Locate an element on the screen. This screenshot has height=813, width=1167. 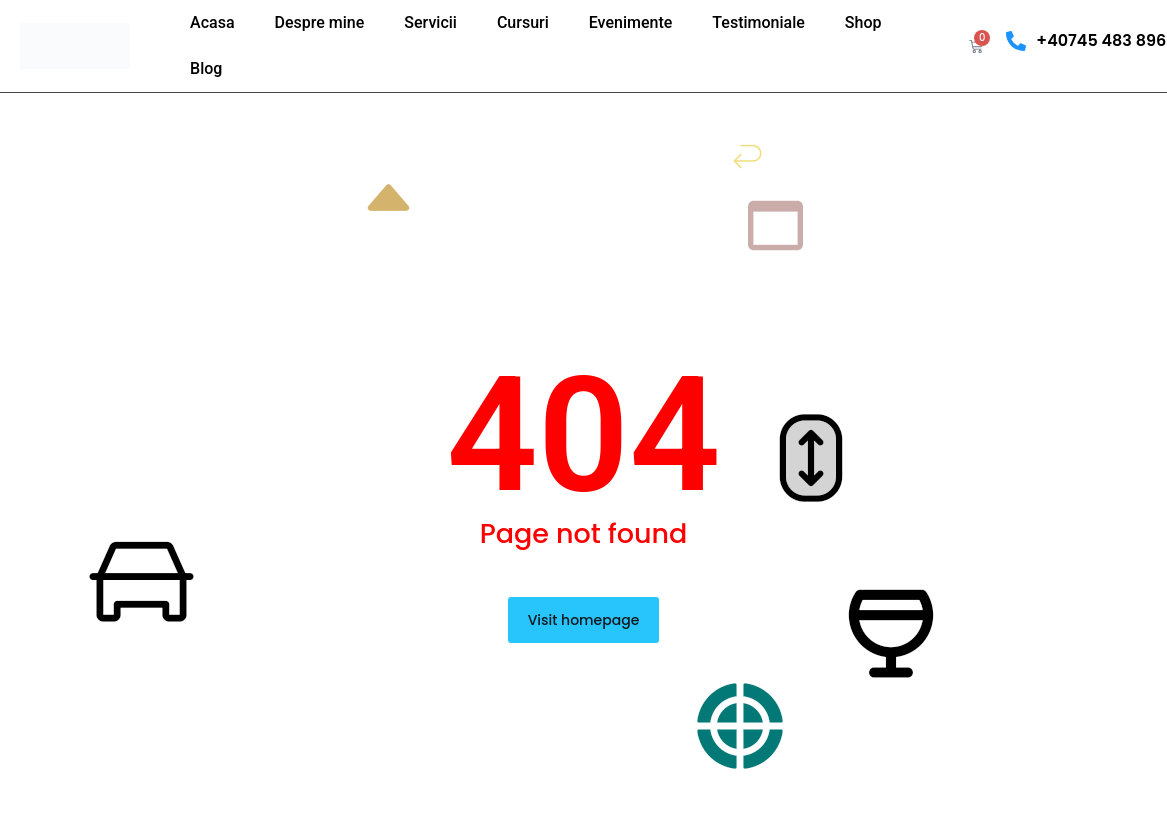
view polar chart analytics is located at coordinates (740, 726).